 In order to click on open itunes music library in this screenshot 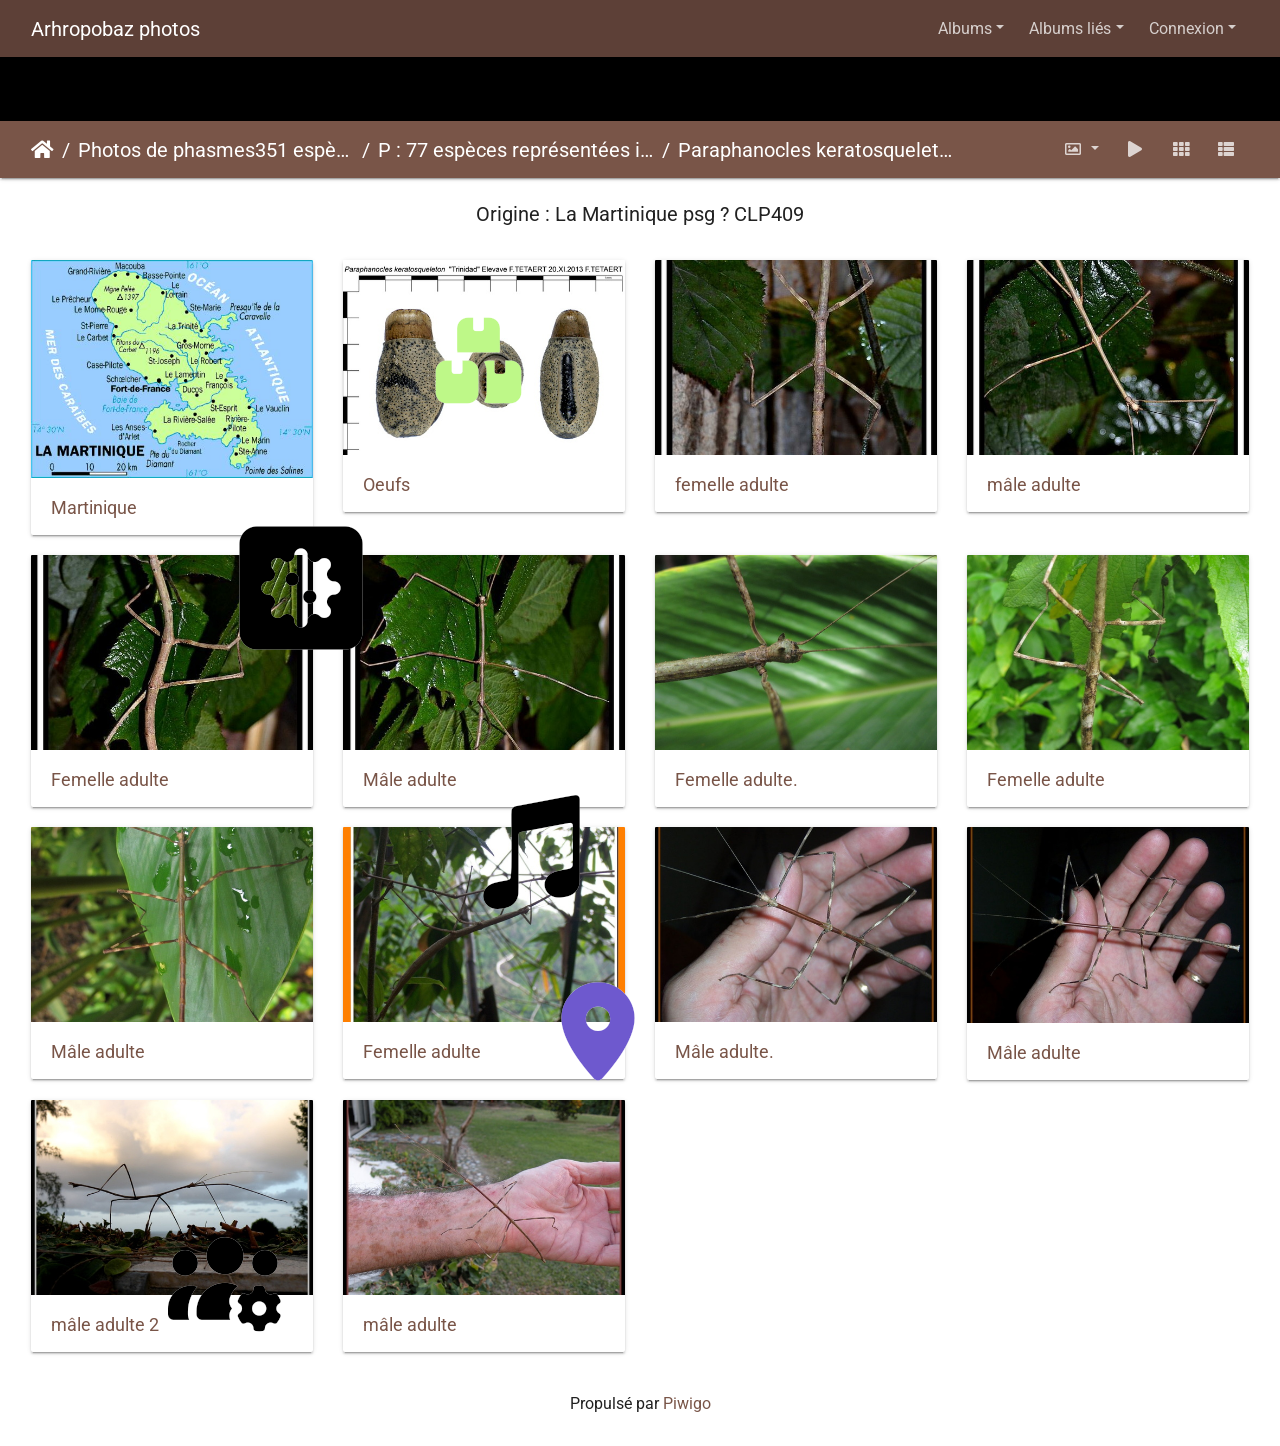, I will do `click(531, 851)`.